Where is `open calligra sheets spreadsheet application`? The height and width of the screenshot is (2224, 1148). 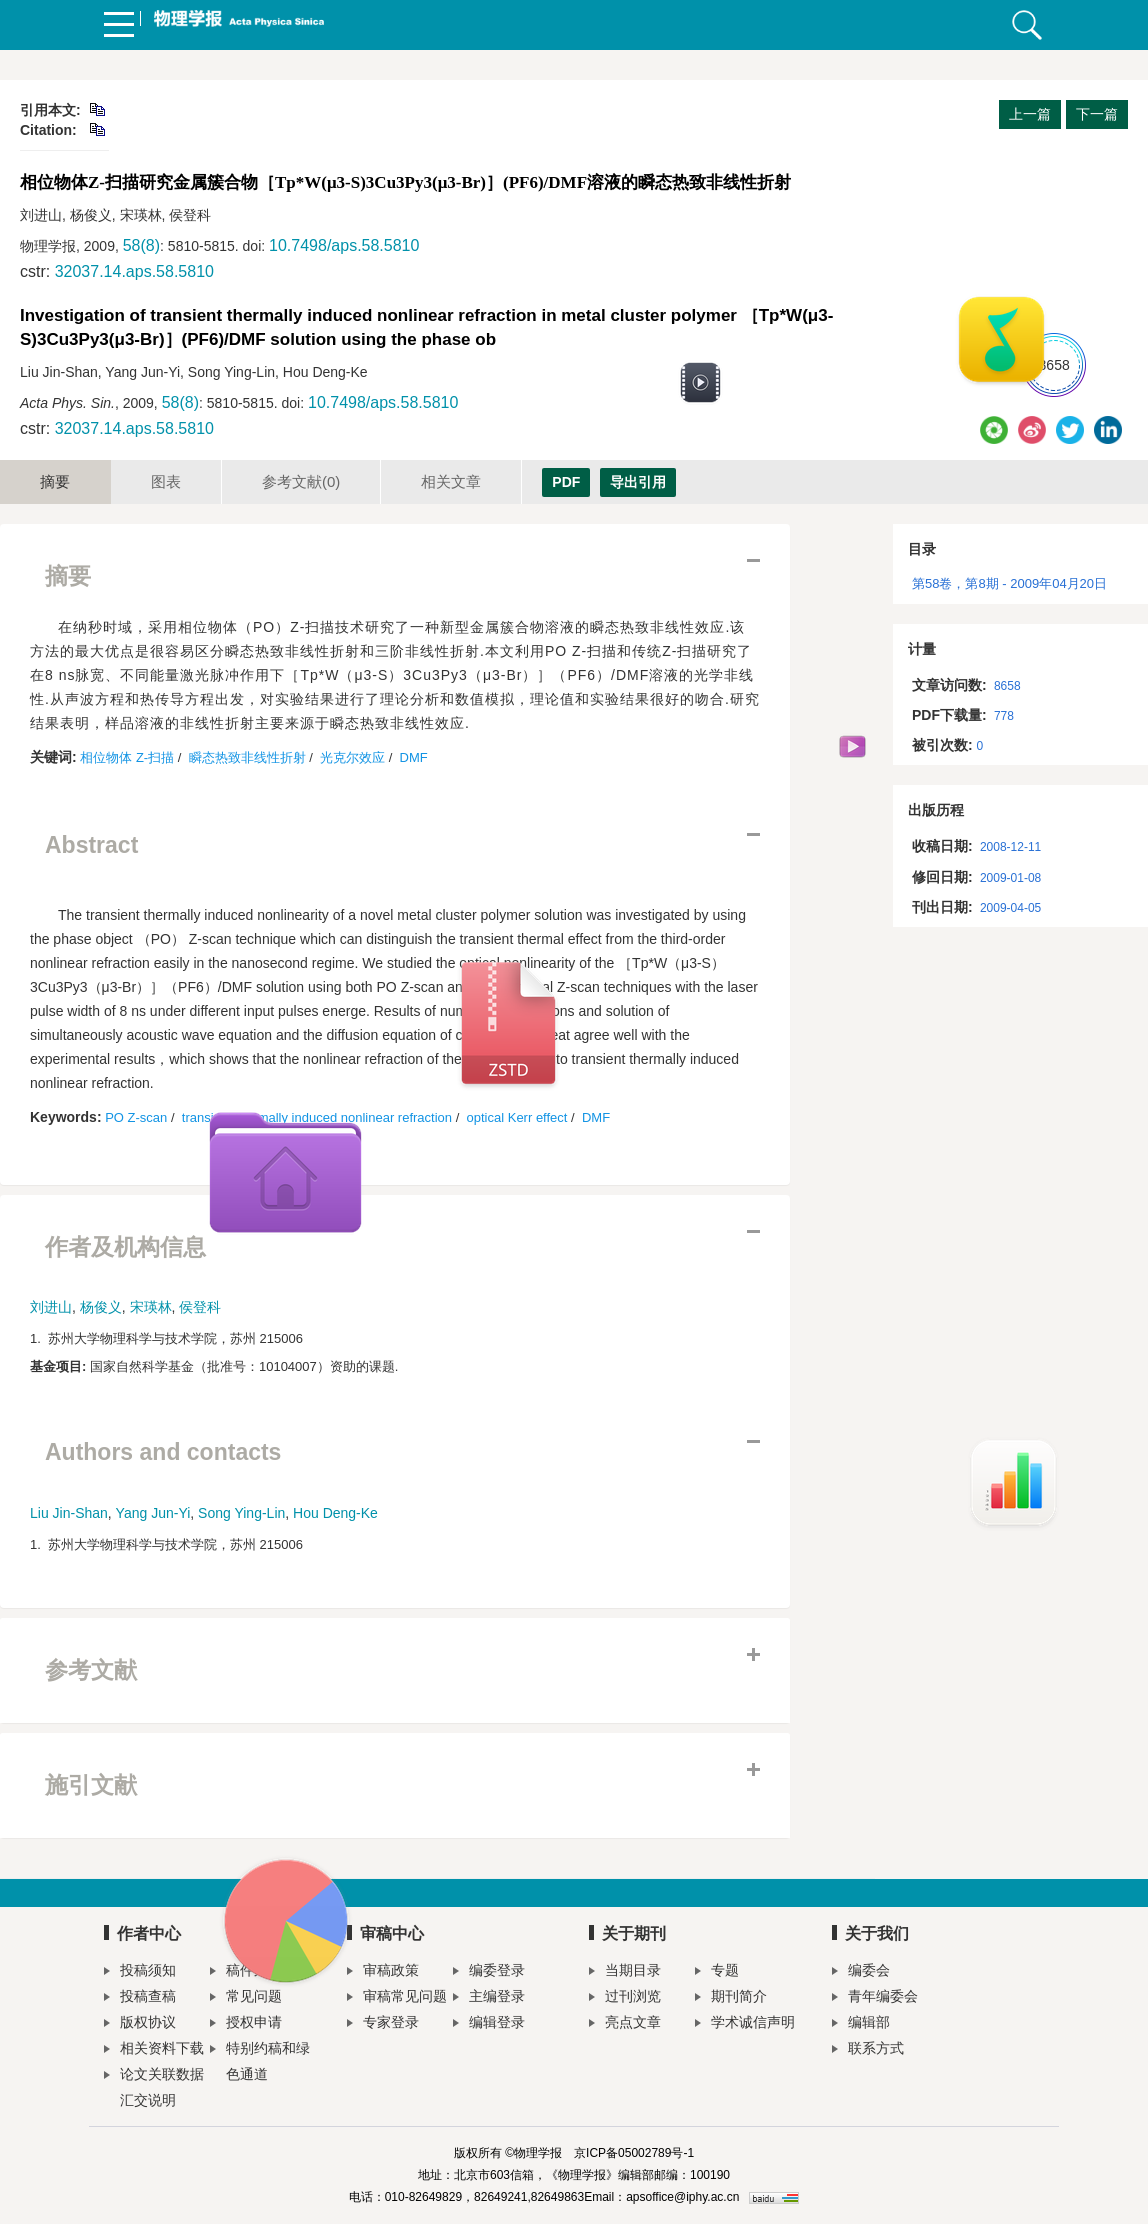
open calligra sheets spreadsheet application is located at coordinates (1013, 1482).